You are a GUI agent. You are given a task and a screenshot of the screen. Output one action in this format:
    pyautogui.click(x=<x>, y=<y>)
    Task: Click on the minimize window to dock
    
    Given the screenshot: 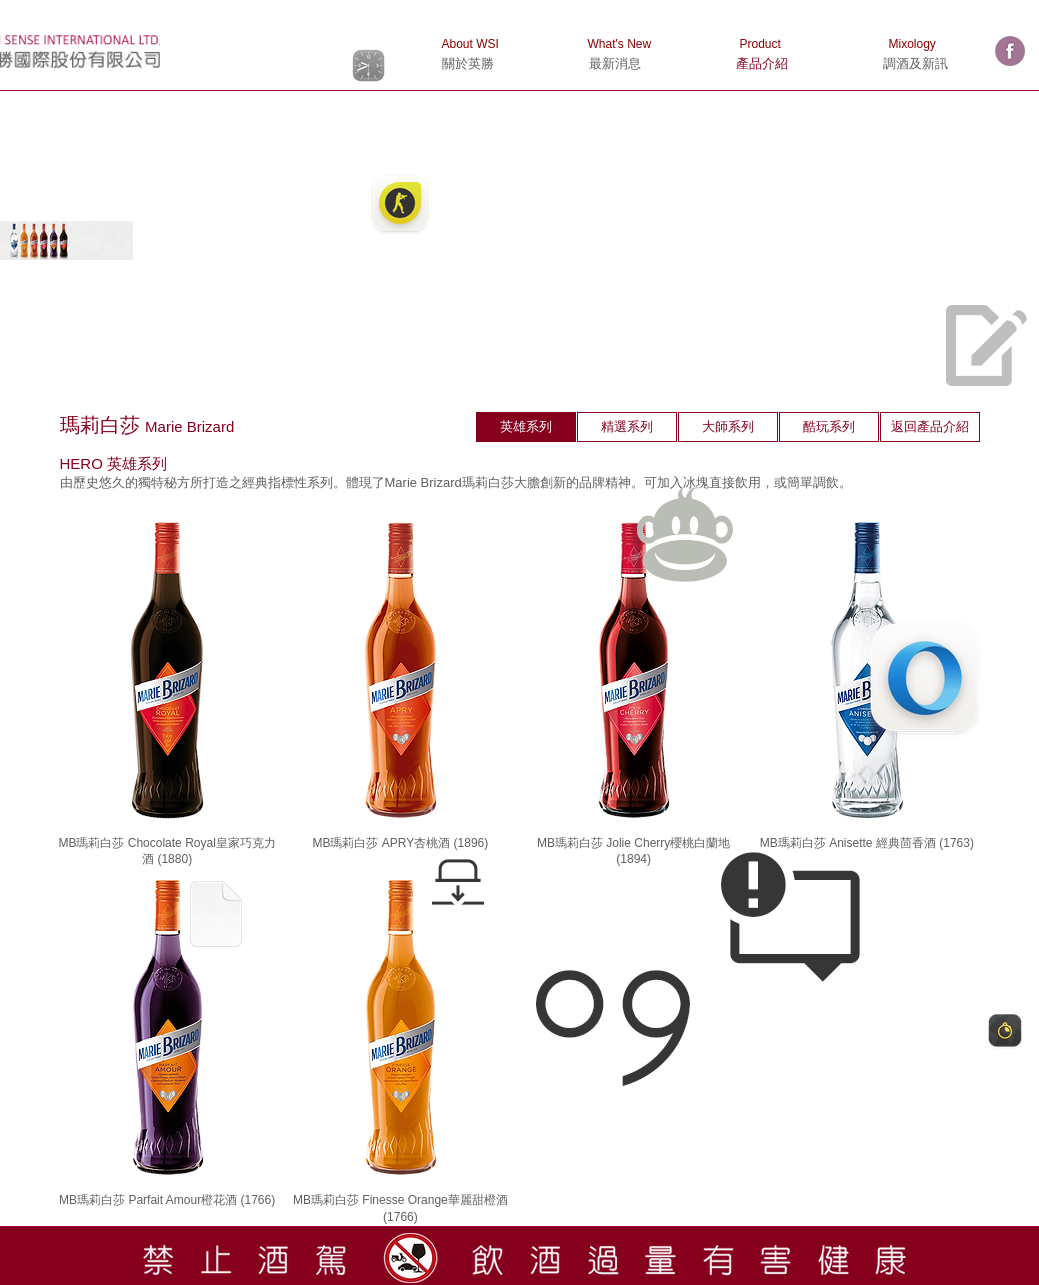 What is the action you would take?
    pyautogui.click(x=458, y=882)
    